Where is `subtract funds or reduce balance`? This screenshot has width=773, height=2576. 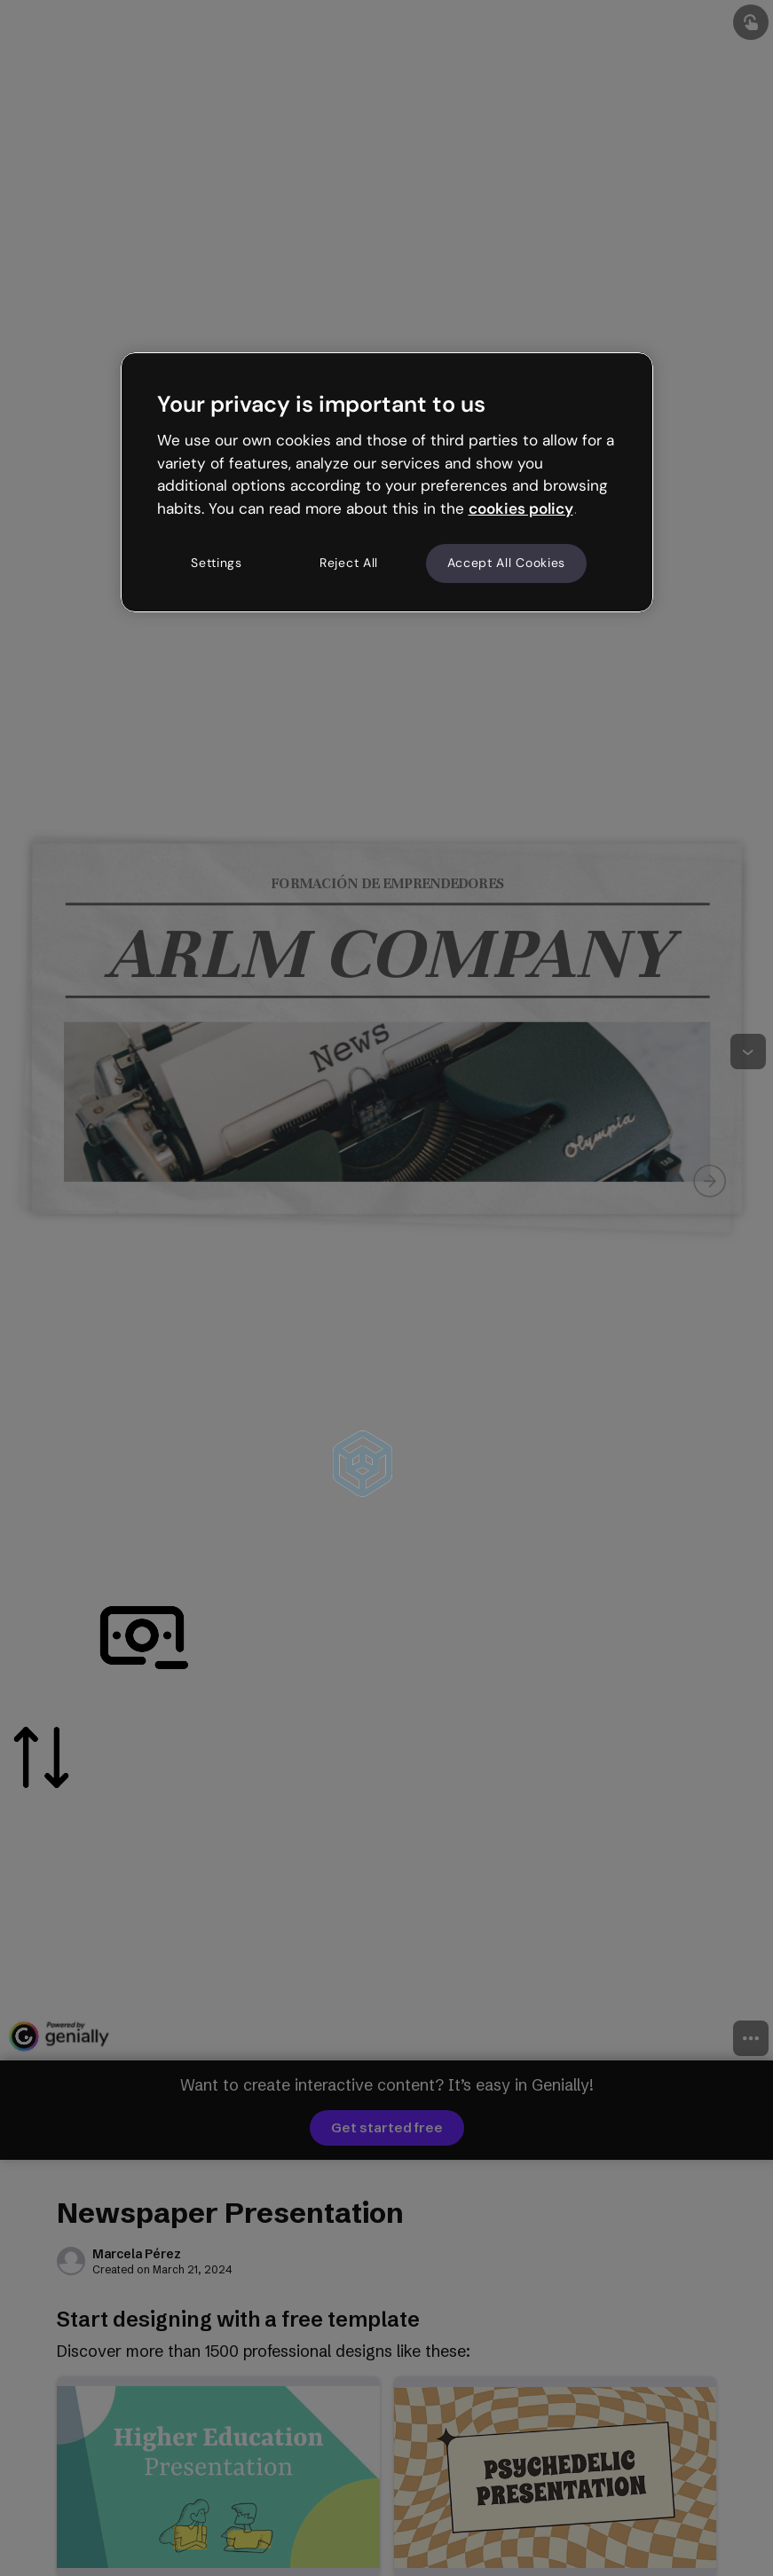 subtract funds or reduce balance is located at coordinates (142, 1635).